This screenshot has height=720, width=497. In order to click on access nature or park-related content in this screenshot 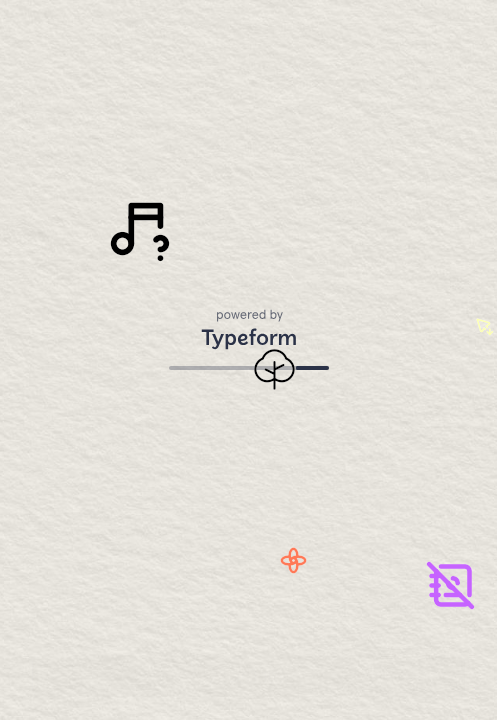, I will do `click(274, 369)`.